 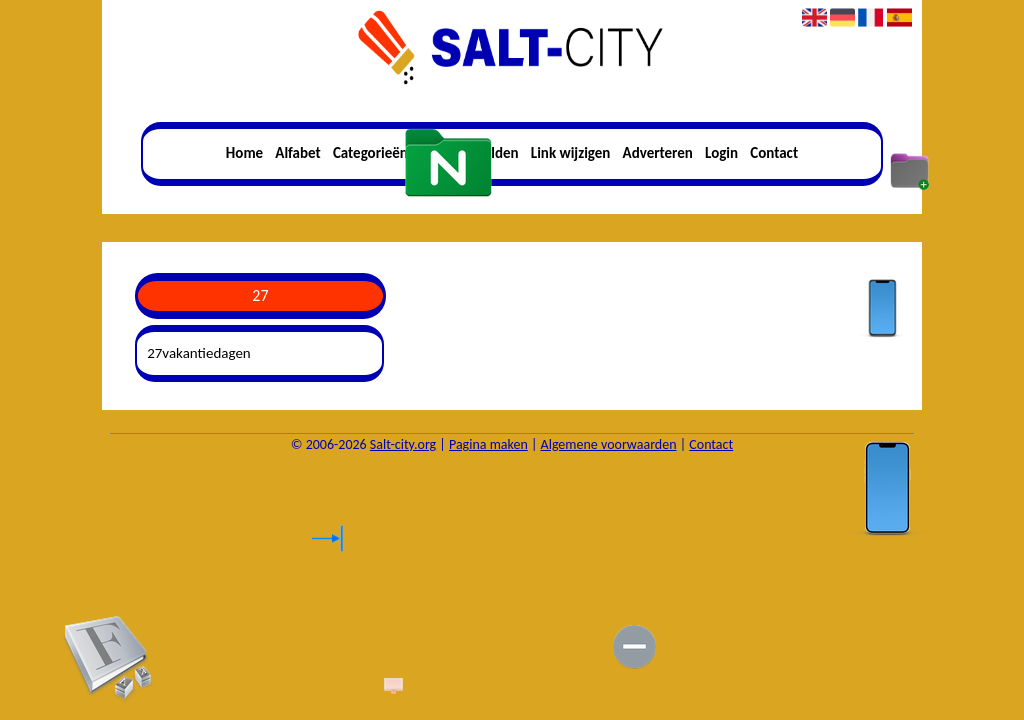 What do you see at coordinates (909, 170) in the screenshot?
I see `create a new folder` at bounding box center [909, 170].